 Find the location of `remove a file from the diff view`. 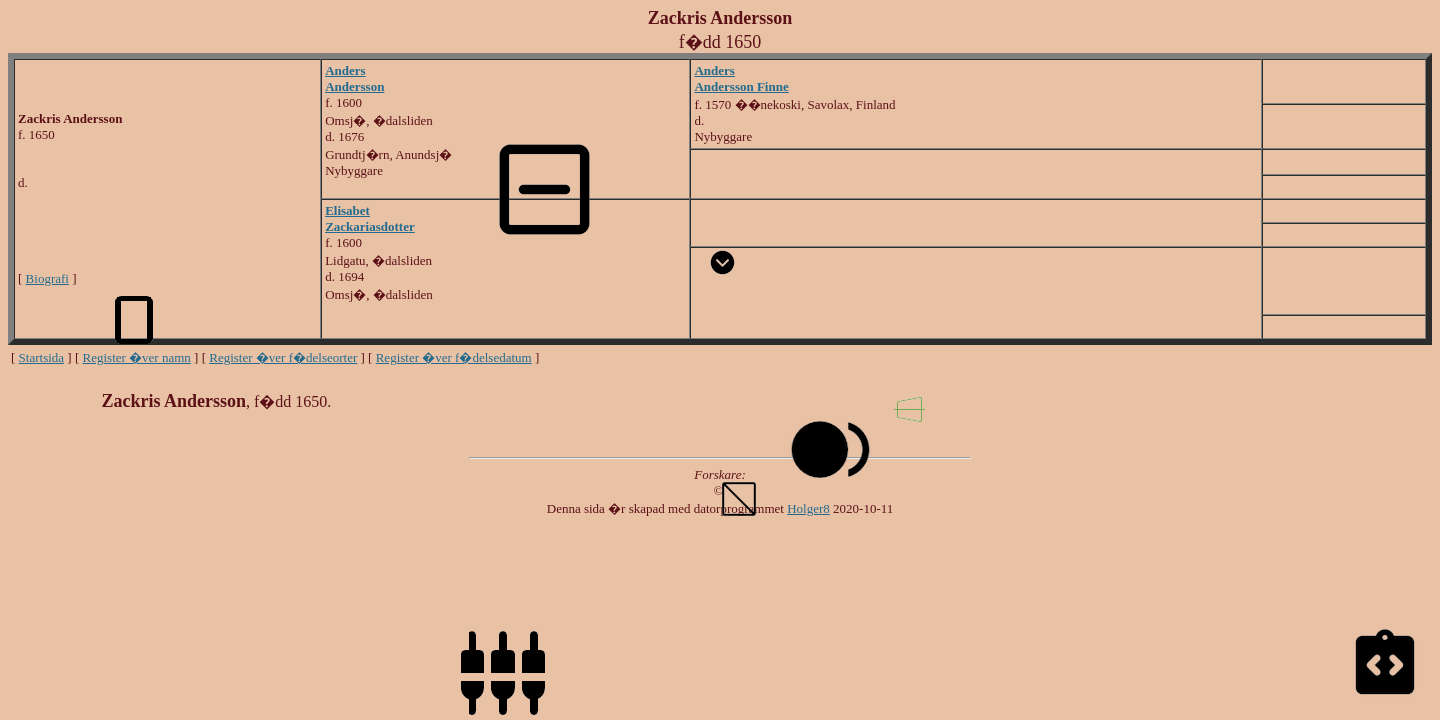

remove a file from the diff view is located at coordinates (544, 189).